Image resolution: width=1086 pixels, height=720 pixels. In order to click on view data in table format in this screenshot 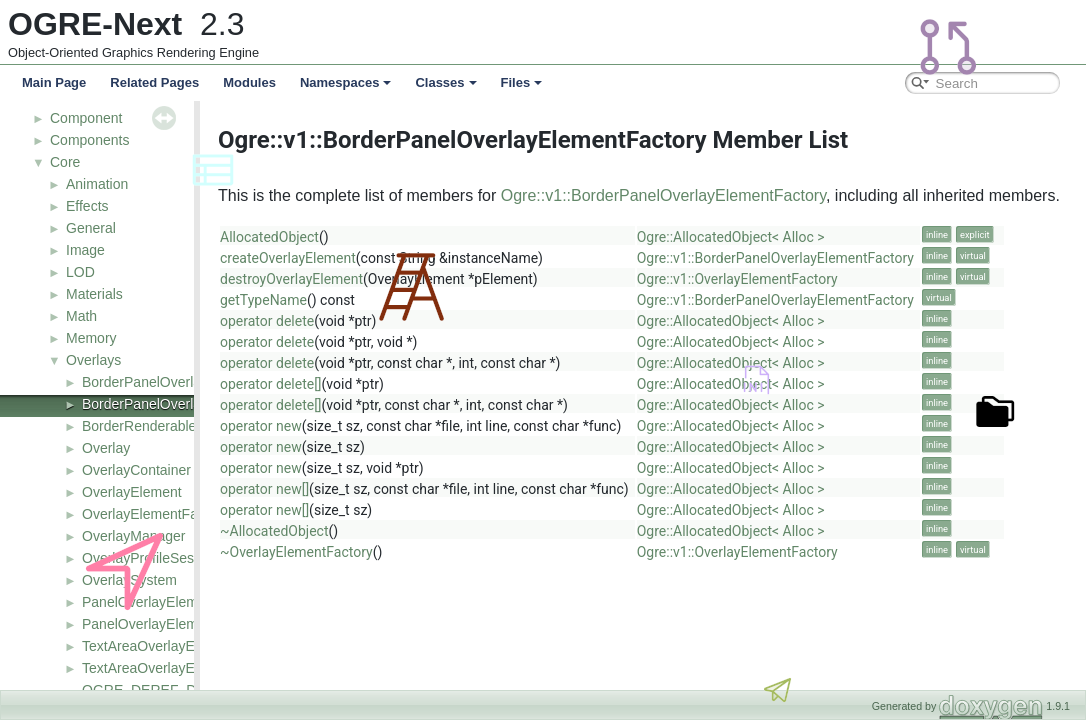, I will do `click(213, 170)`.